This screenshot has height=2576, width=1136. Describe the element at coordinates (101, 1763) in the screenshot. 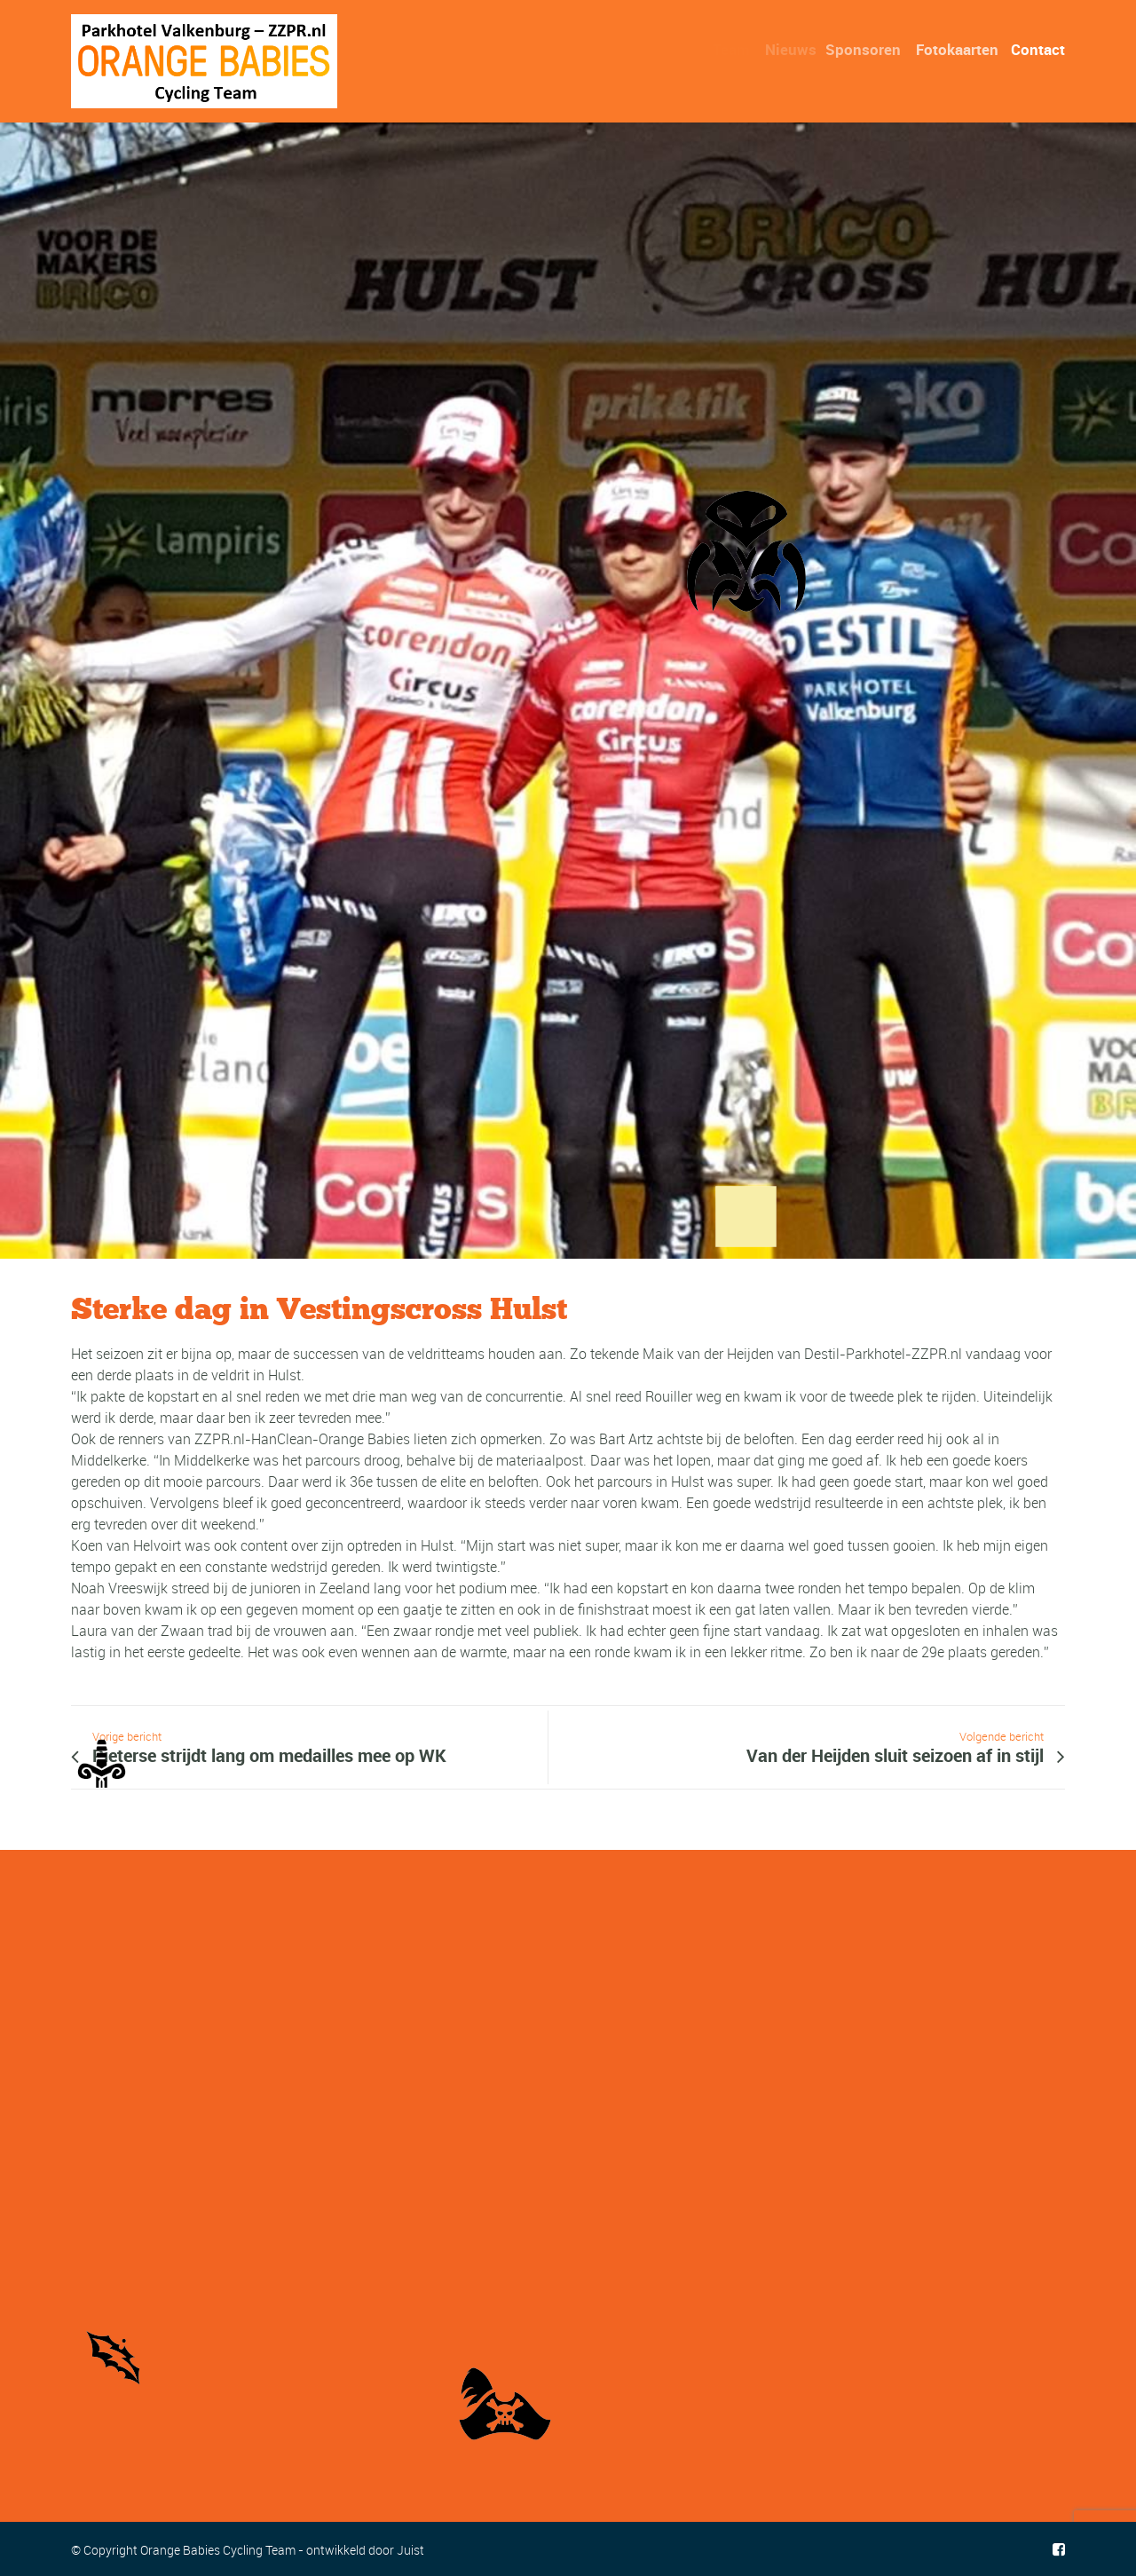

I see `select a sword or melee weapon` at that location.